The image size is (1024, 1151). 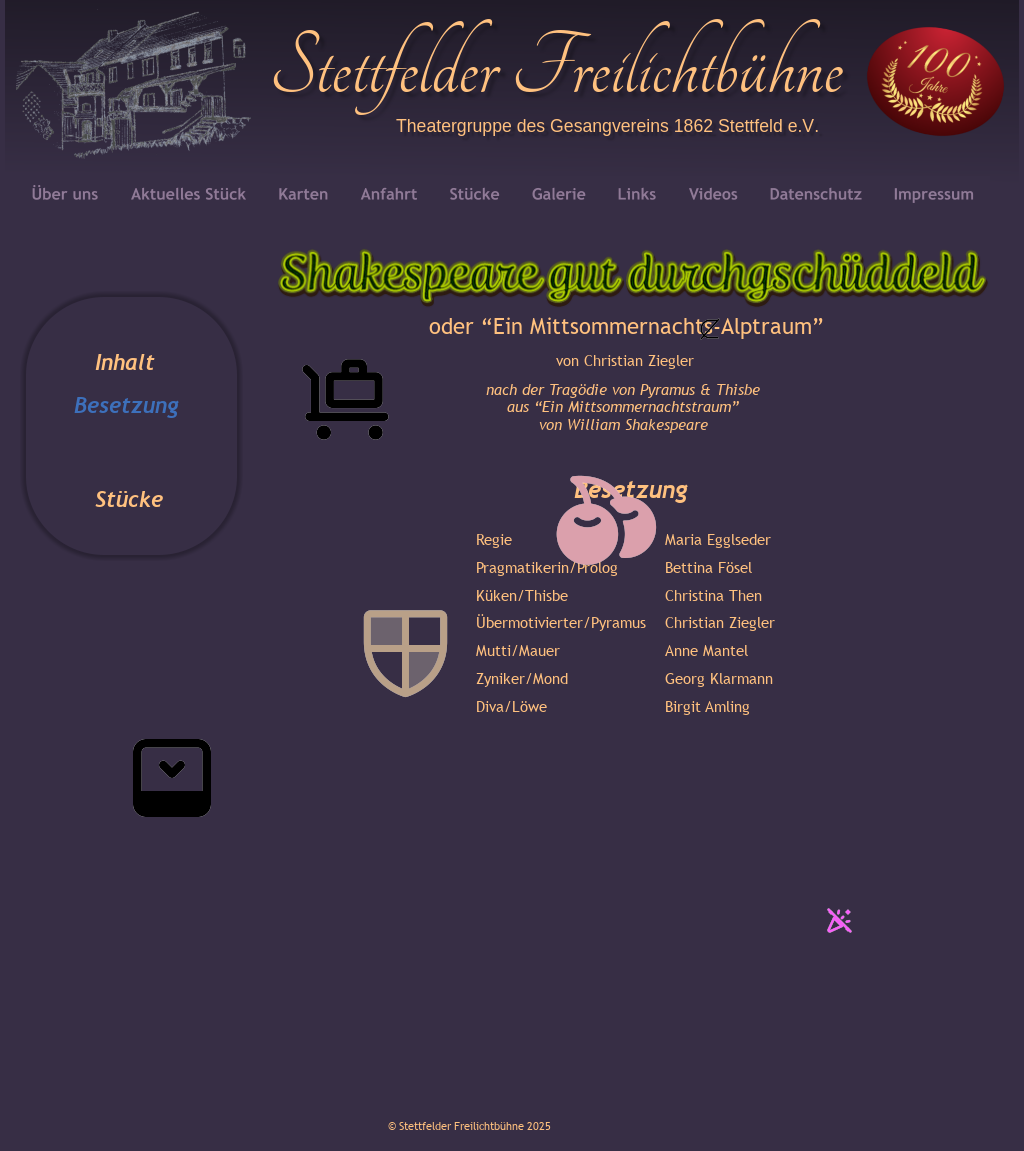 I want to click on collapse the bottom navigation bar, so click(x=172, y=778).